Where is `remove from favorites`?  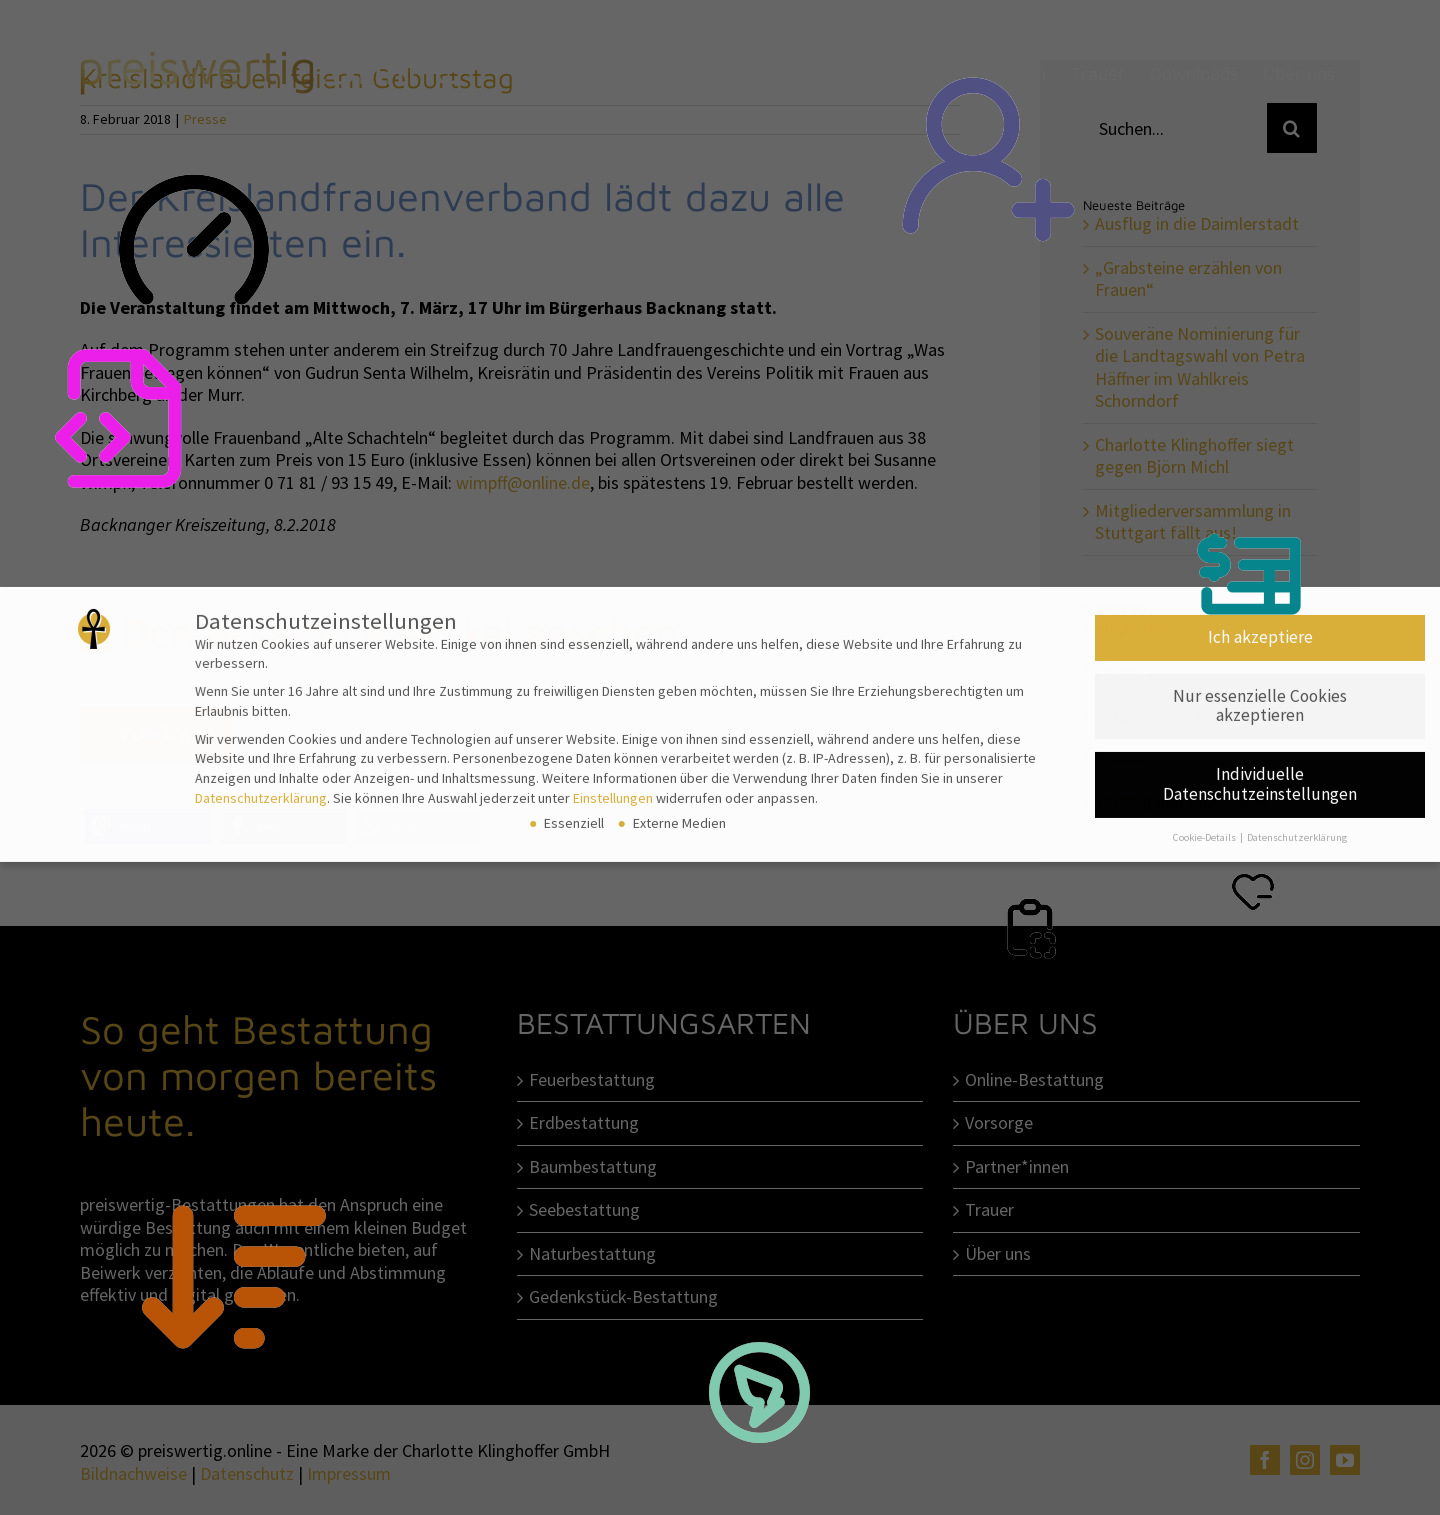
remove from favorites is located at coordinates (1253, 891).